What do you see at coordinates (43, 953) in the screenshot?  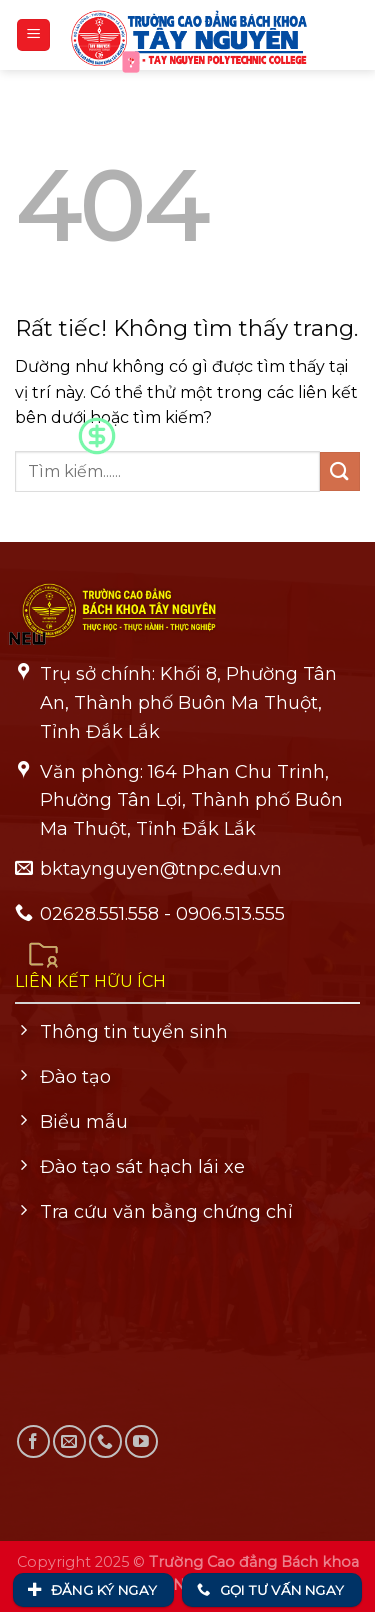 I see `access user-specific files or personal folder` at bounding box center [43, 953].